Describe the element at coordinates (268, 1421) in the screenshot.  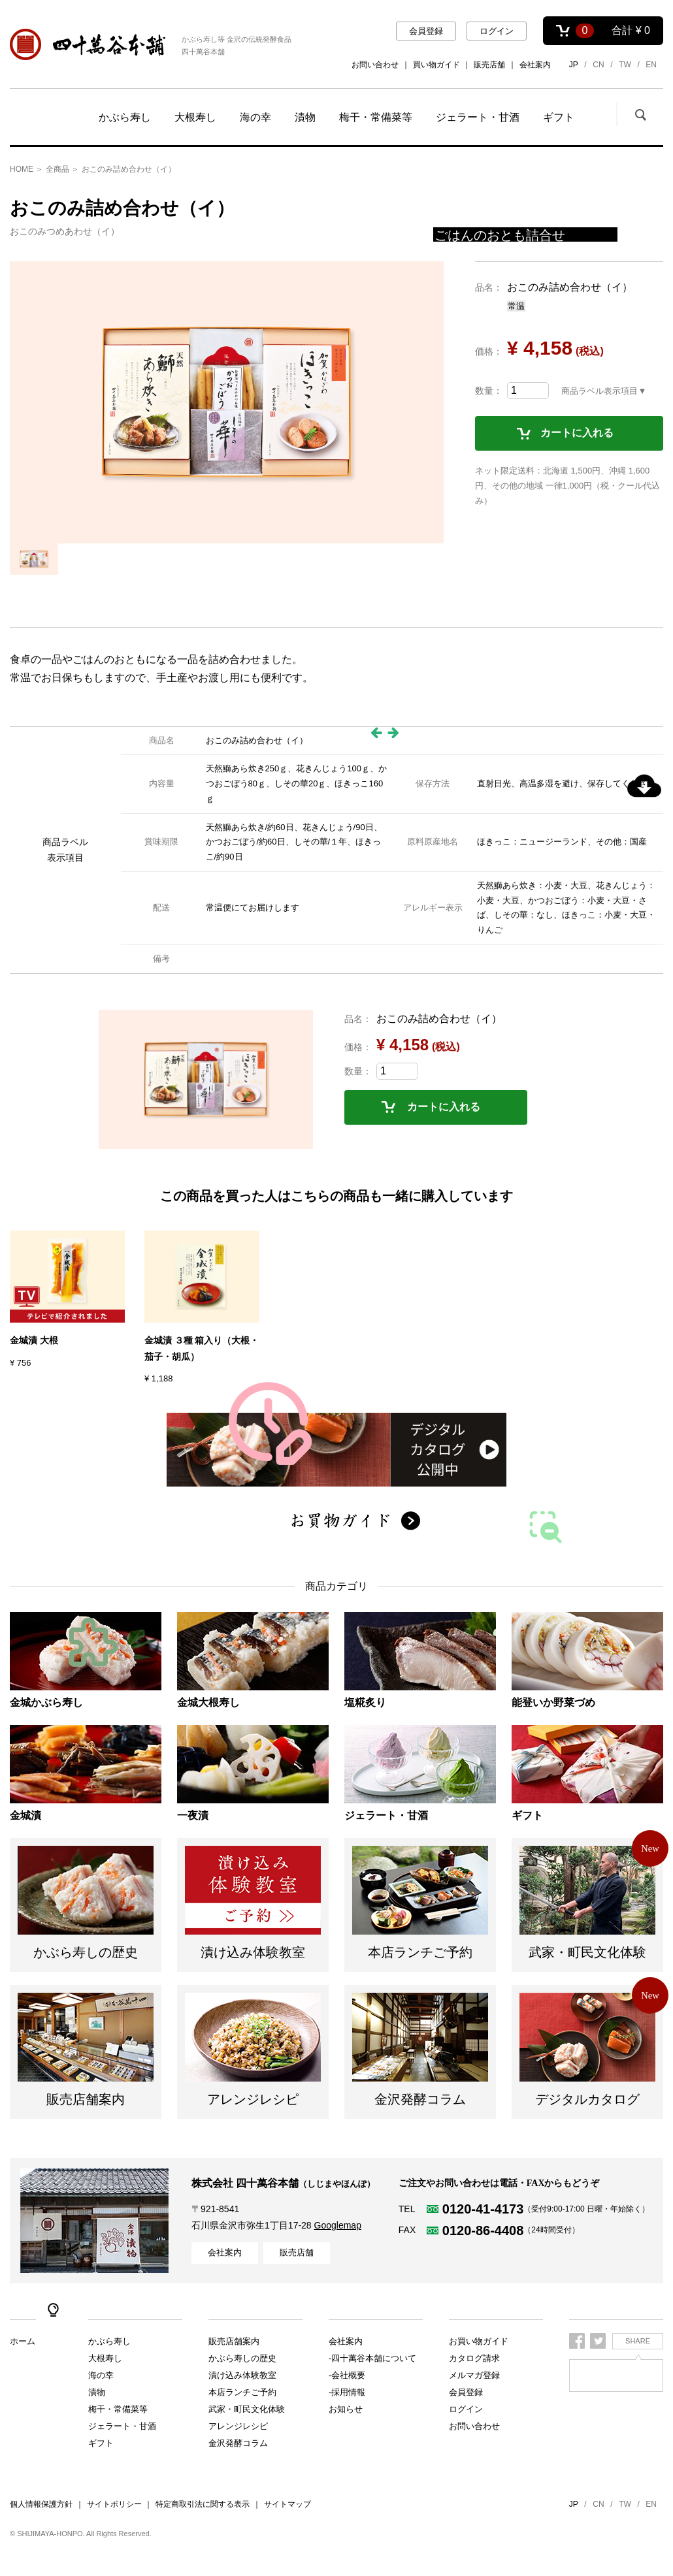
I see `edit a scheduled time or event` at that location.